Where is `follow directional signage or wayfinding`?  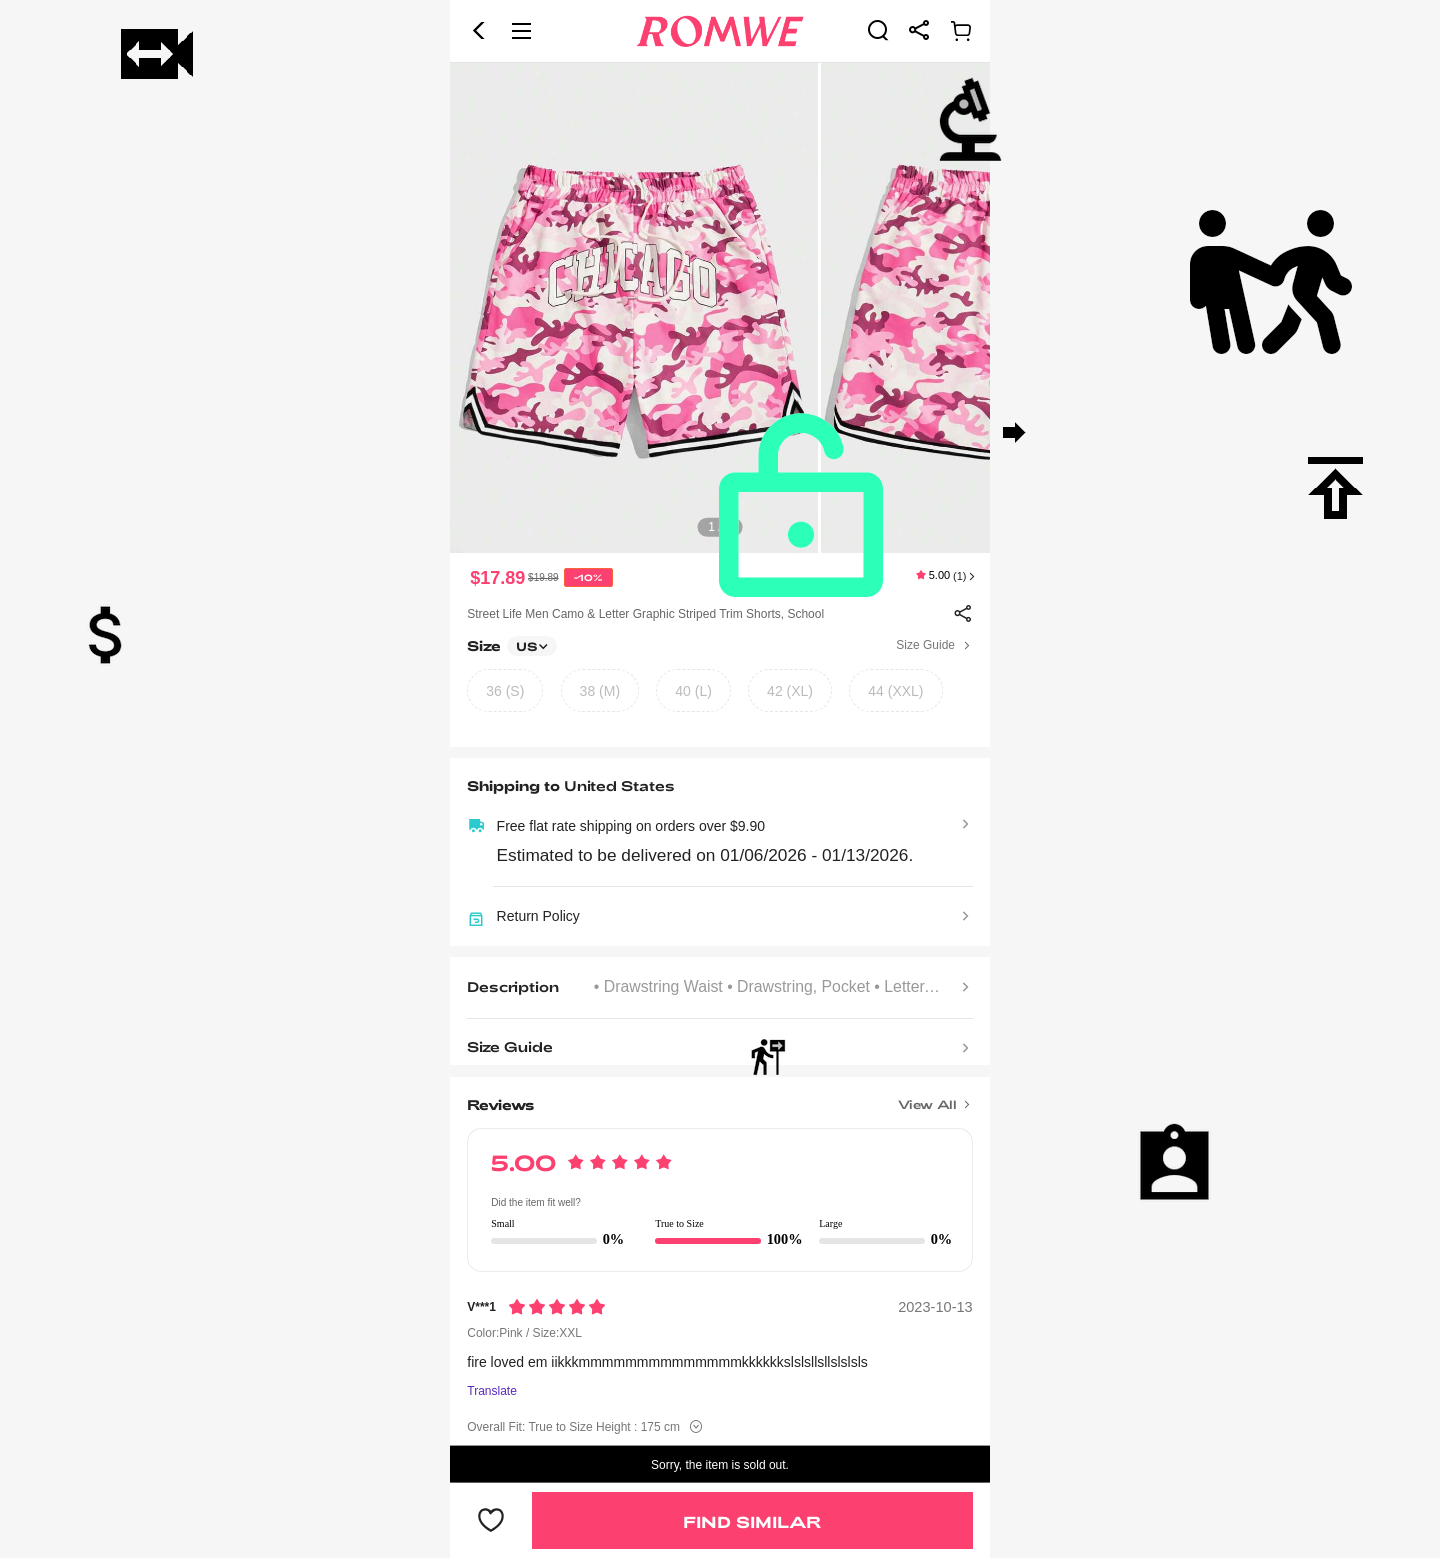
follow directional signage or wayfinding is located at coordinates (769, 1057).